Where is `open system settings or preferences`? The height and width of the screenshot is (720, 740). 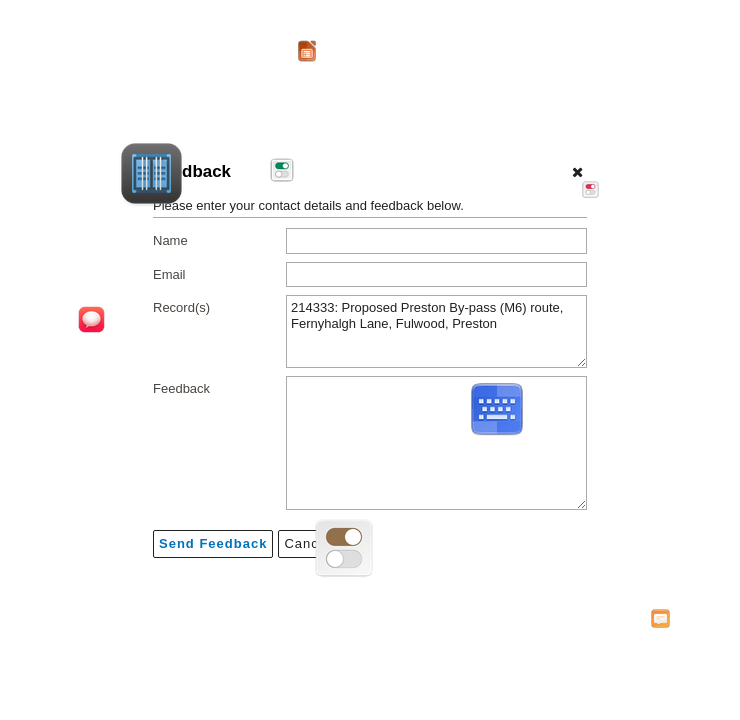
open system settings or preferences is located at coordinates (344, 548).